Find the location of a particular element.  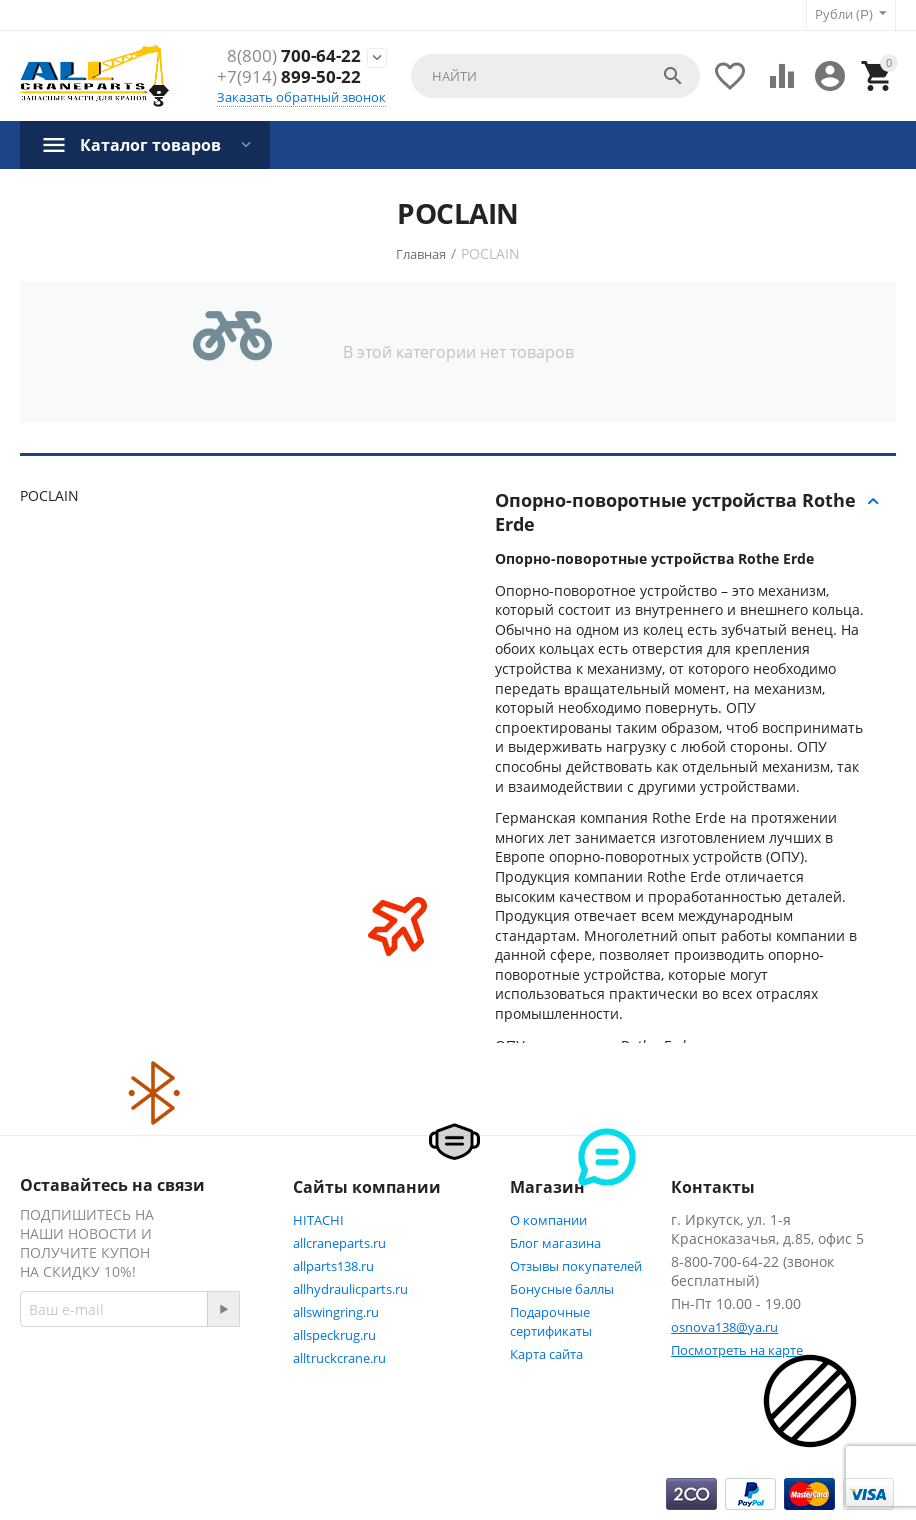

indicates a restricted or prohibited action is located at coordinates (810, 1401).